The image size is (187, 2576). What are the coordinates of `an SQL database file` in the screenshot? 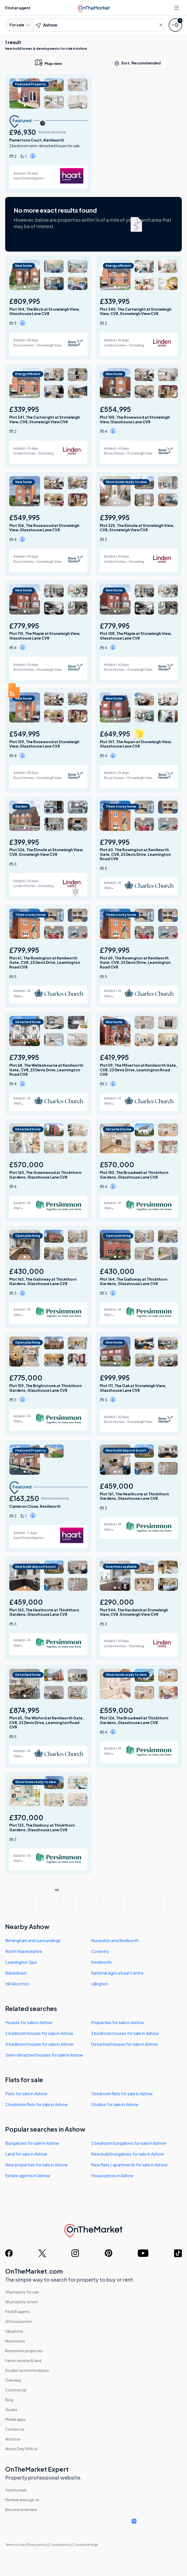 It's located at (75, 892).